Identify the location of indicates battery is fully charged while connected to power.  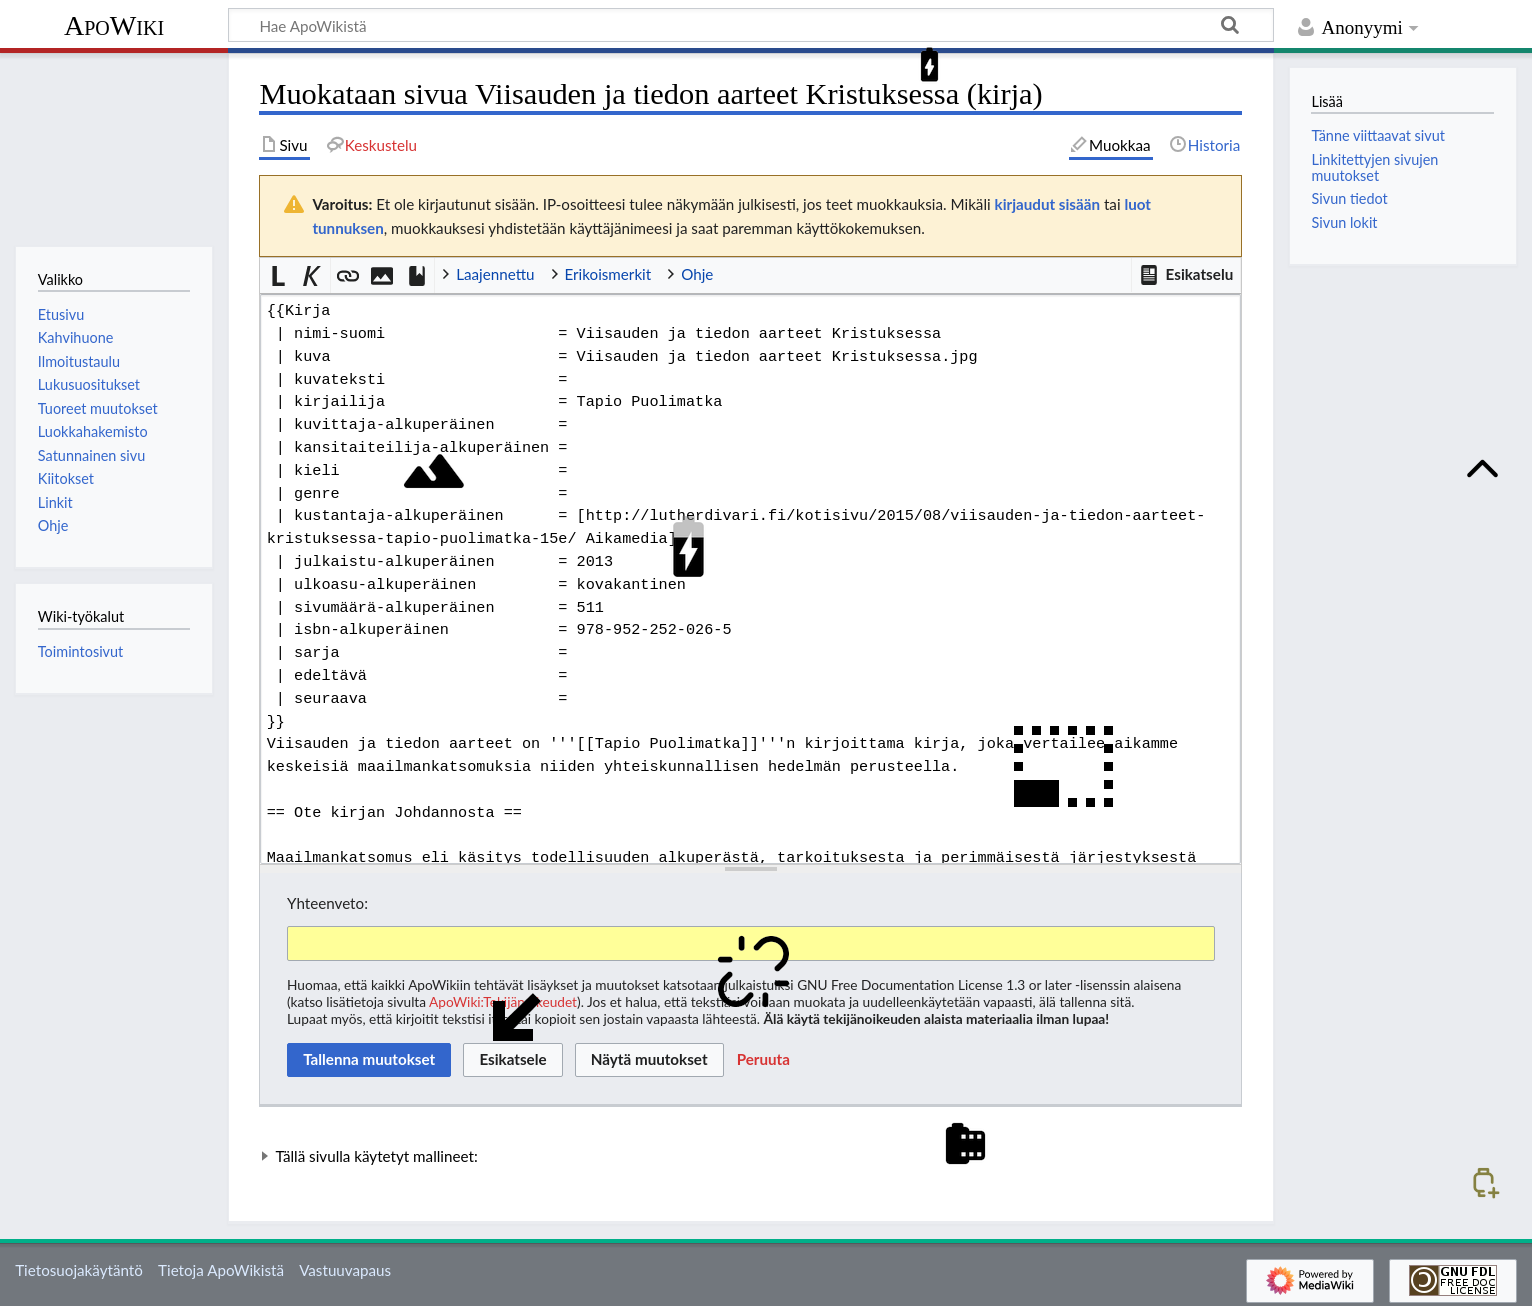
(929, 64).